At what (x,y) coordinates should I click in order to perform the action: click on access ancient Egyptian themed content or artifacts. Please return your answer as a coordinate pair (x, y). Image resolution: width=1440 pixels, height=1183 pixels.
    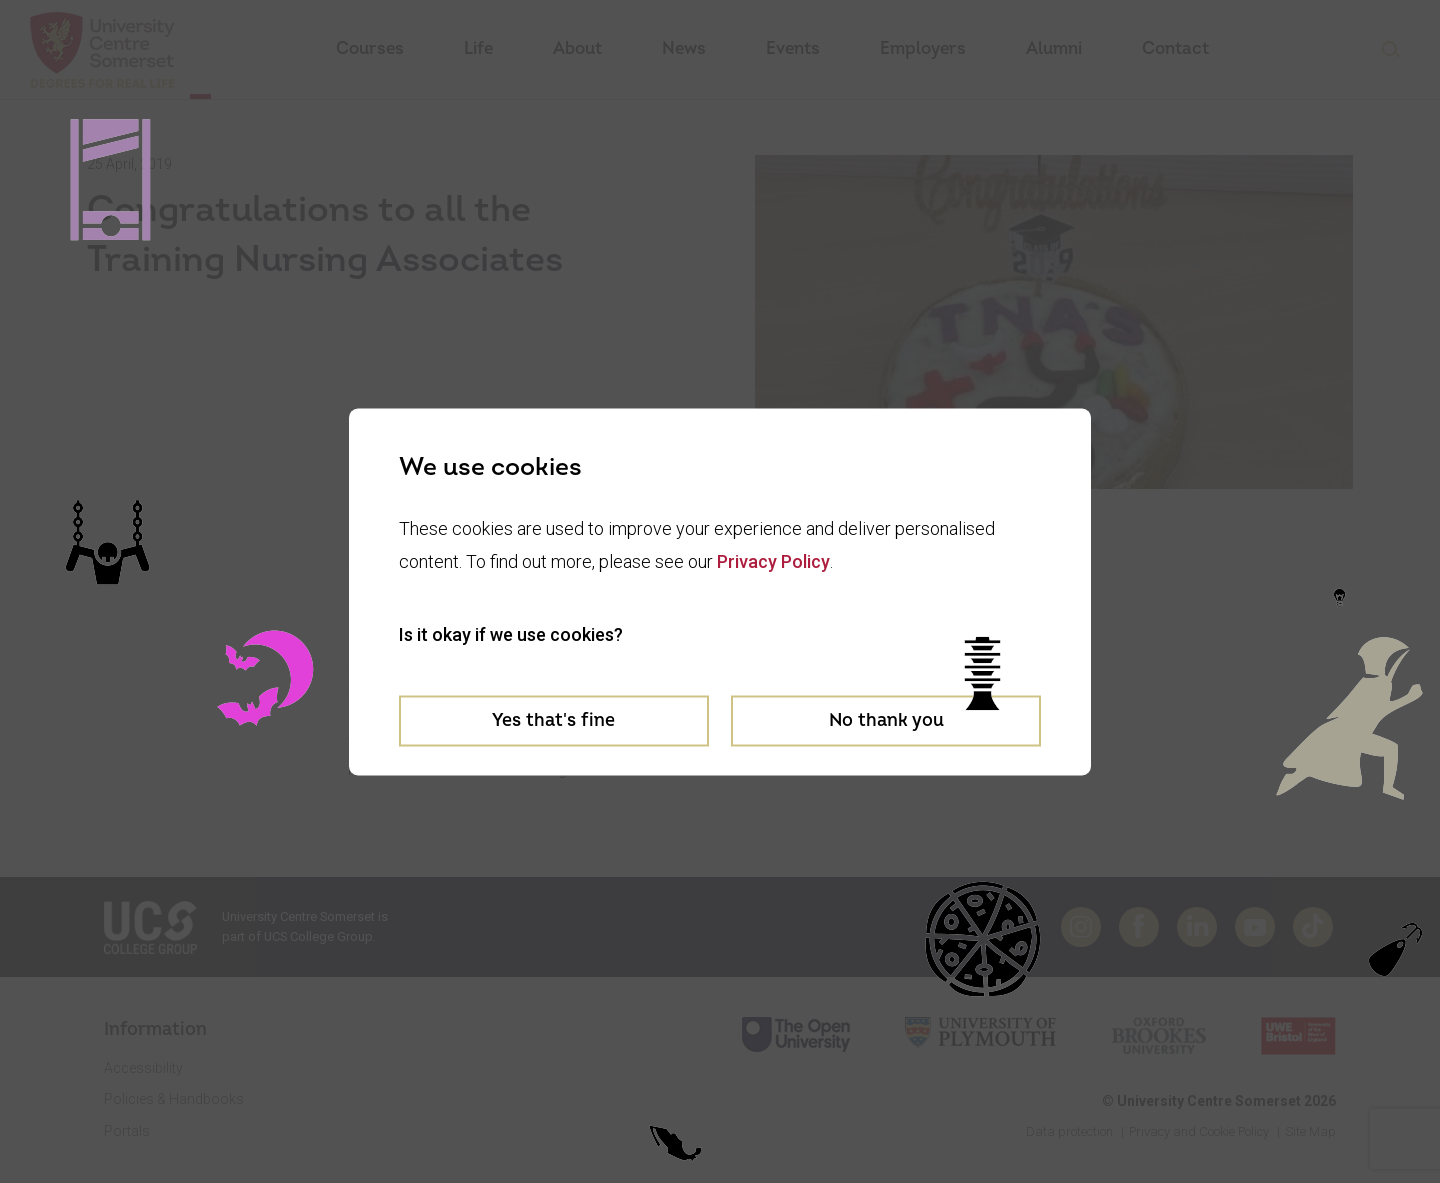
    Looking at the image, I should click on (982, 673).